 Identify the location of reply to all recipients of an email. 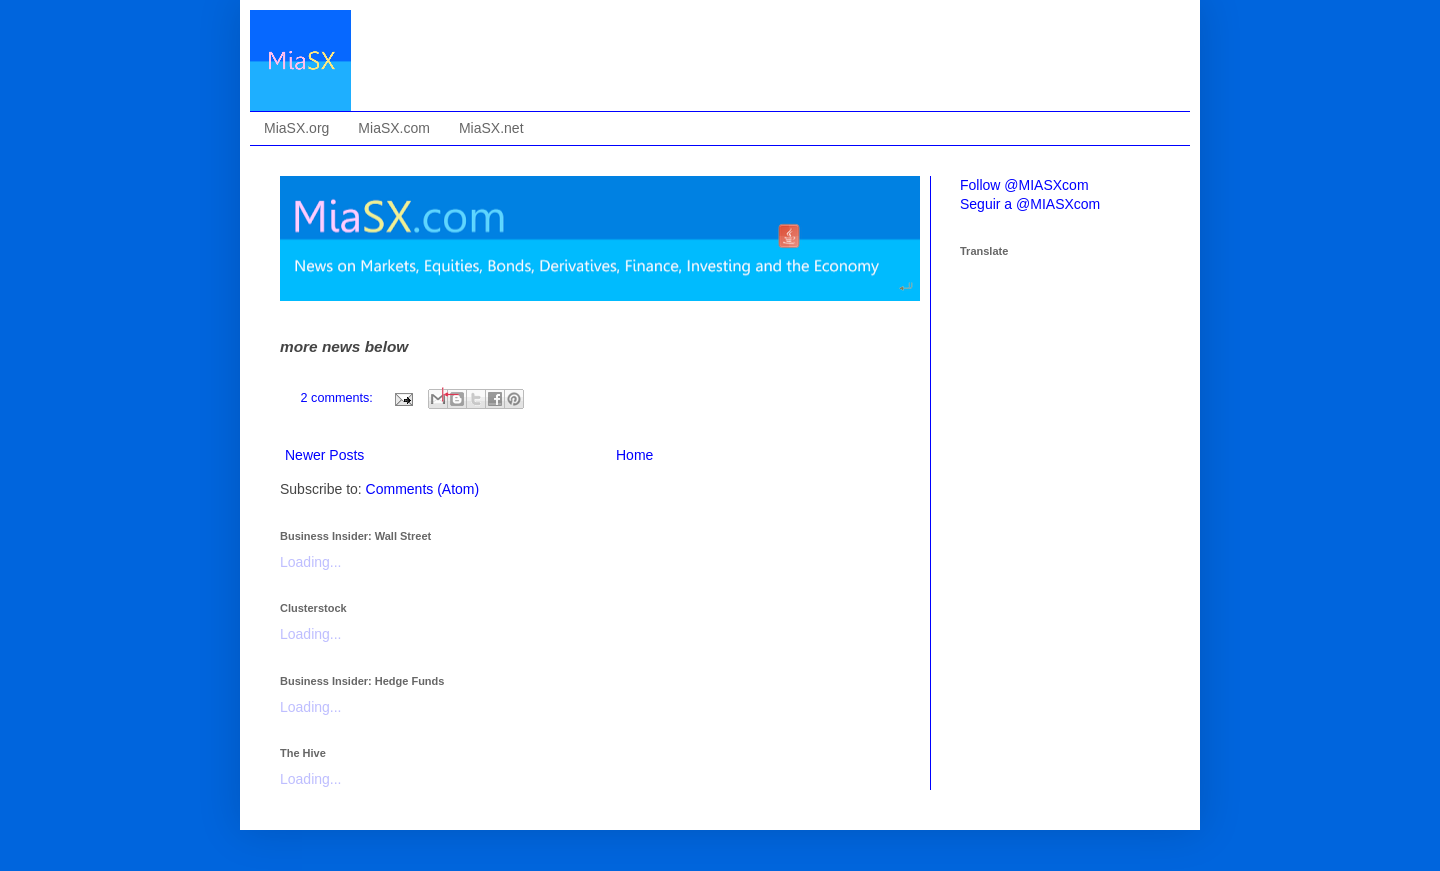
(905, 286).